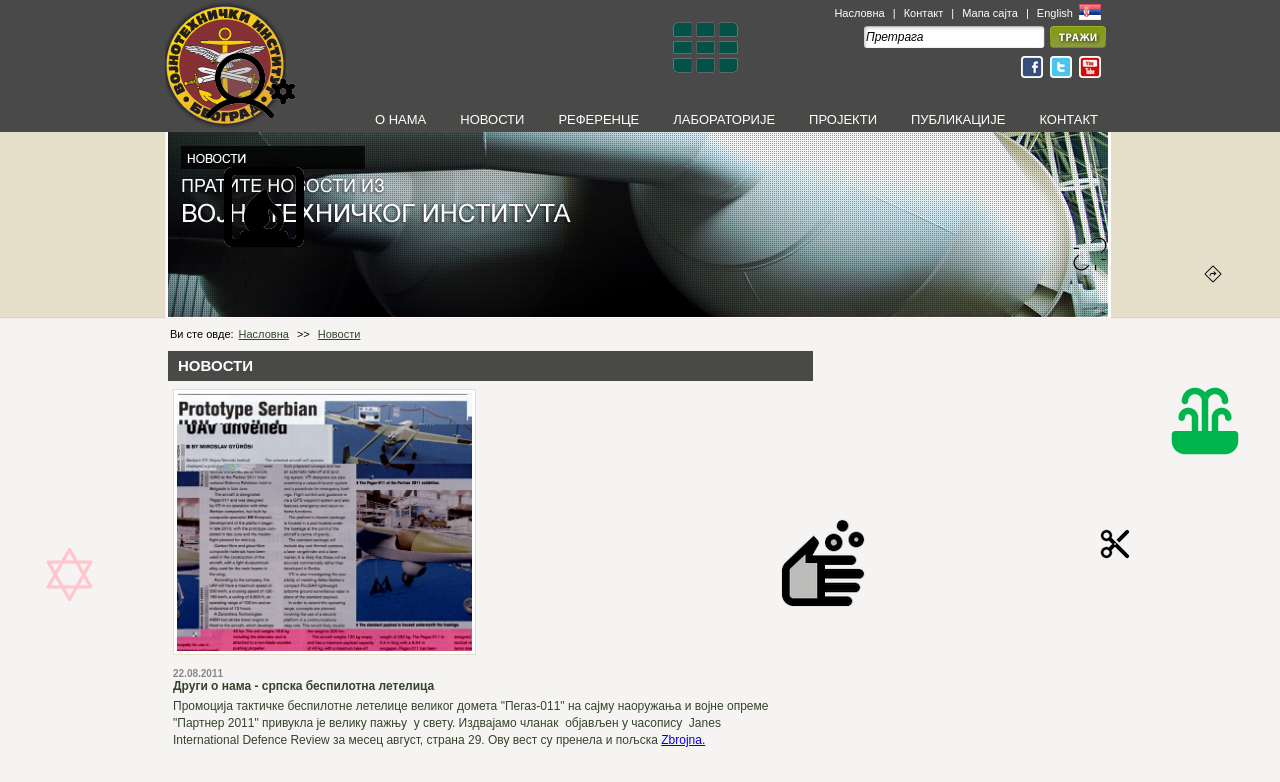 This screenshot has height=782, width=1280. Describe the element at coordinates (264, 207) in the screenshot. I see `access fireplace or heating controls` at that location.